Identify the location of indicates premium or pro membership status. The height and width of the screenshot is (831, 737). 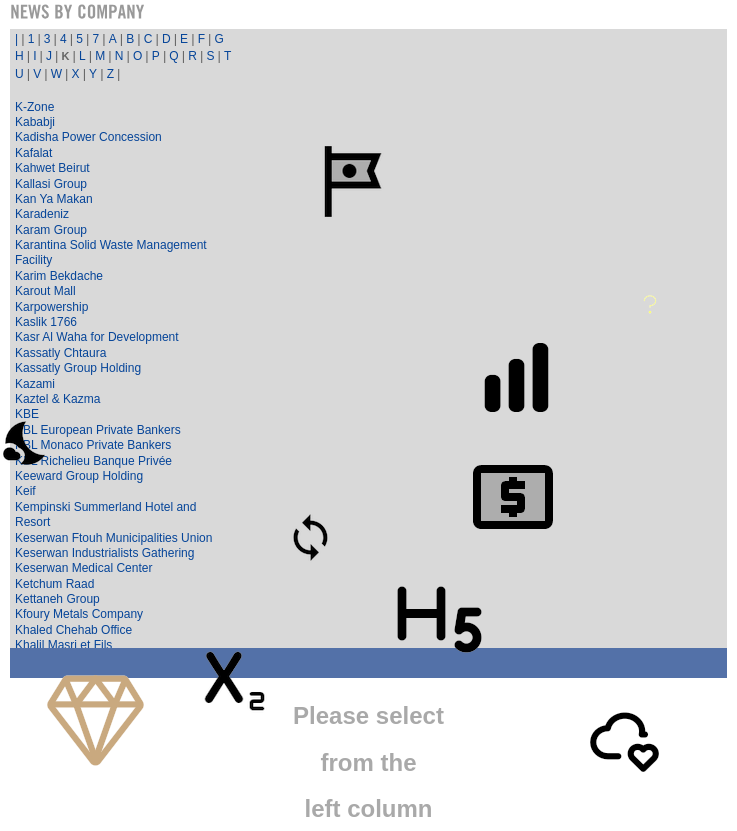
(95, 720).